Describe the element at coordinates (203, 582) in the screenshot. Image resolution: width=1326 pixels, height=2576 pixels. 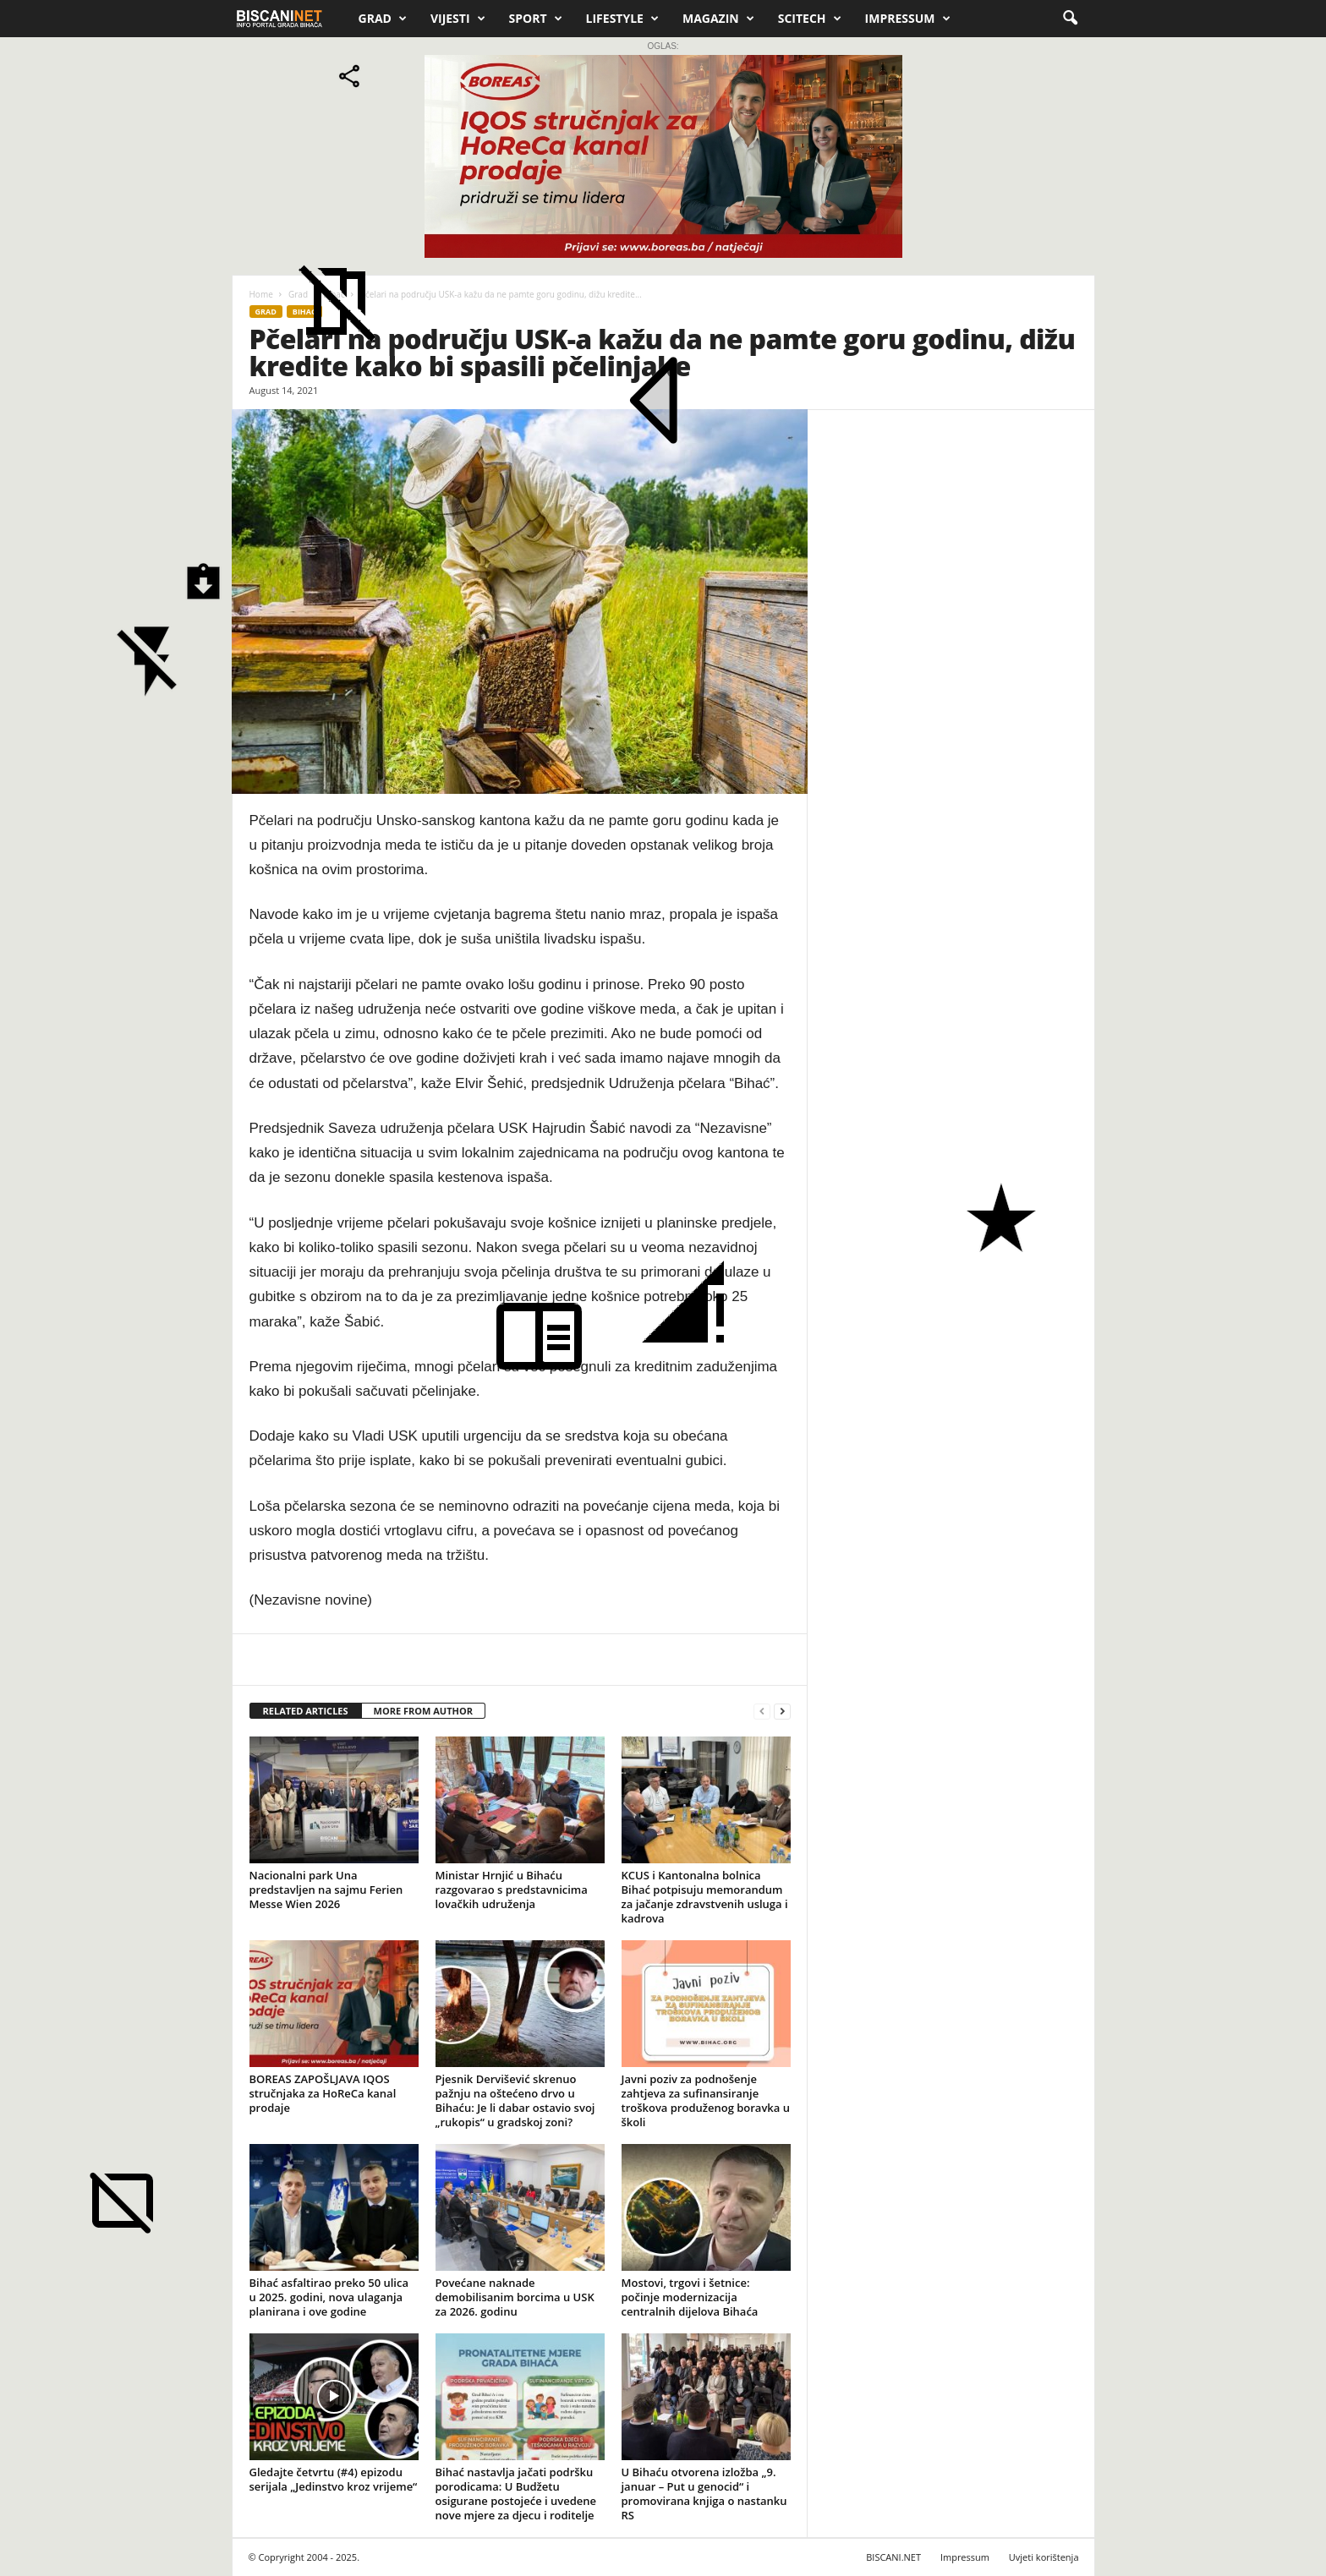
I see `download or receive an assignment` at that location.